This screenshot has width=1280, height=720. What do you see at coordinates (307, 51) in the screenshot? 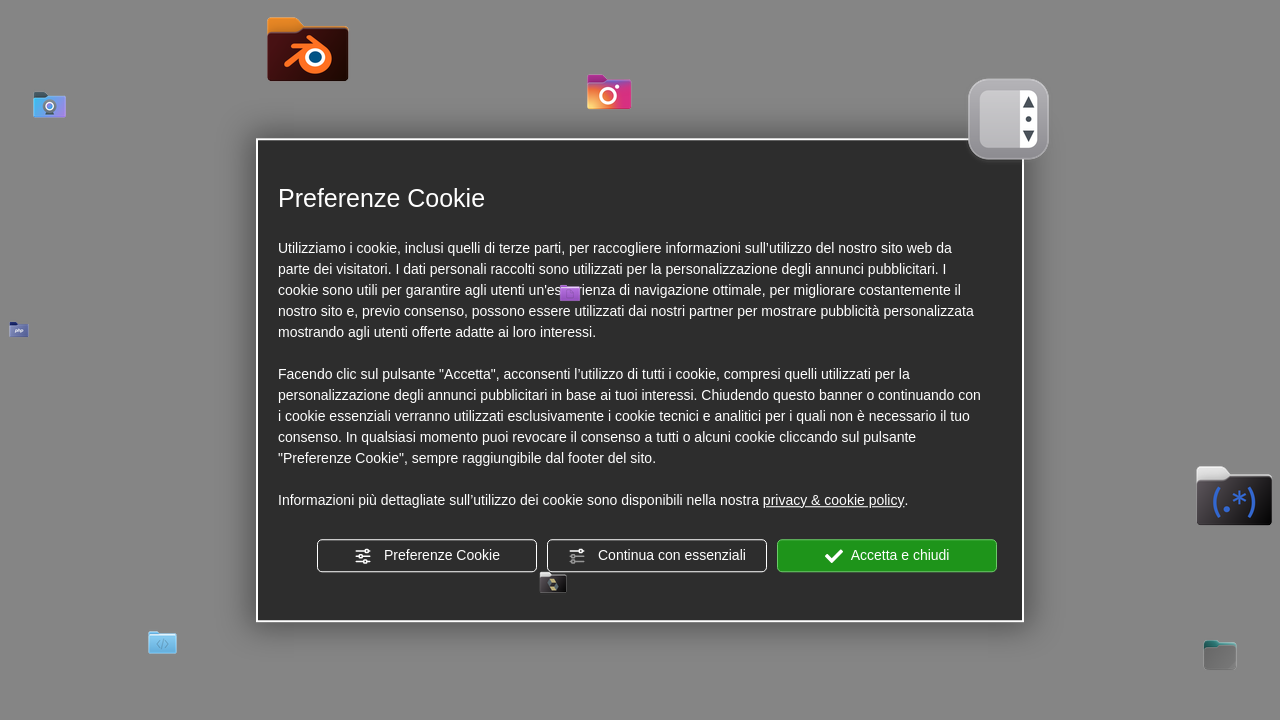
I see `open folder containing Blender project files` at bounding box center [307, 51].